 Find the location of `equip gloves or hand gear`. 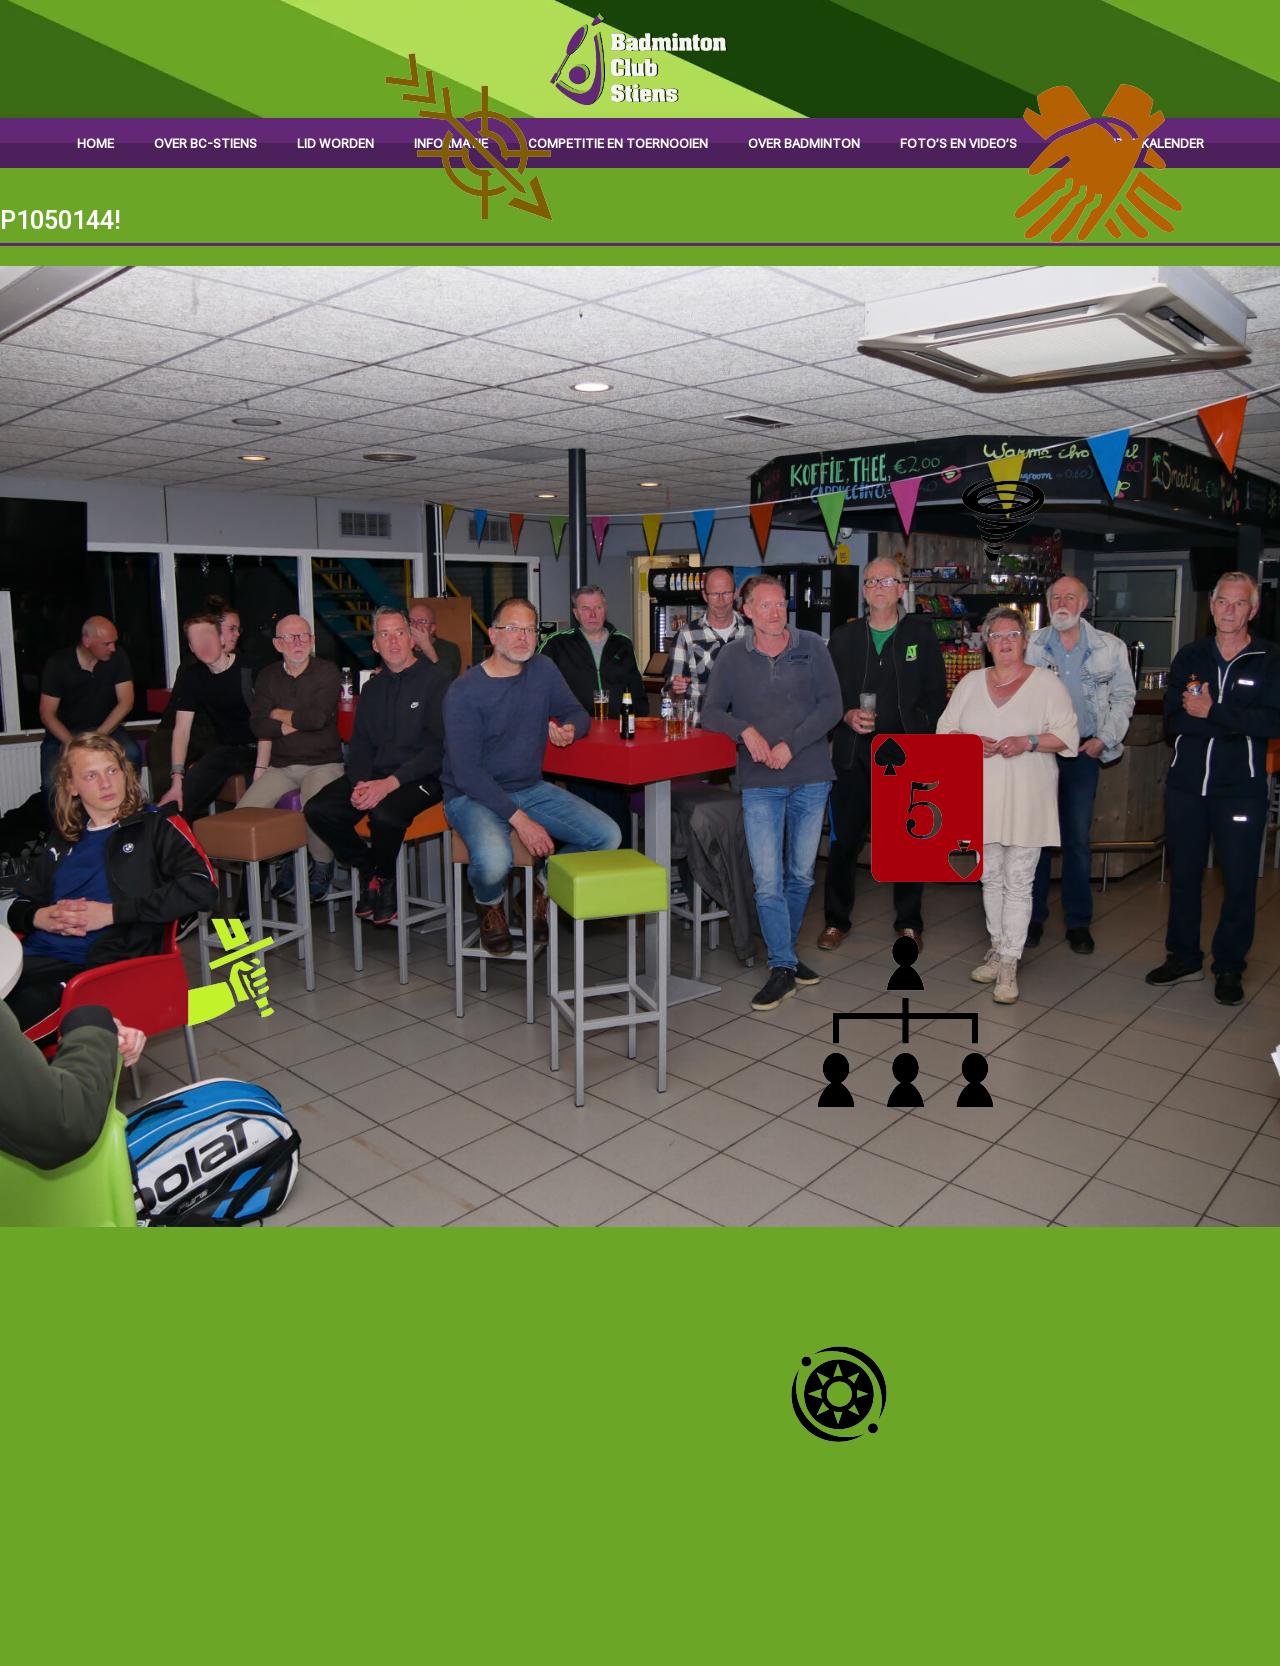

equip gloves or hand gear is located at coordinates (1098, 163).